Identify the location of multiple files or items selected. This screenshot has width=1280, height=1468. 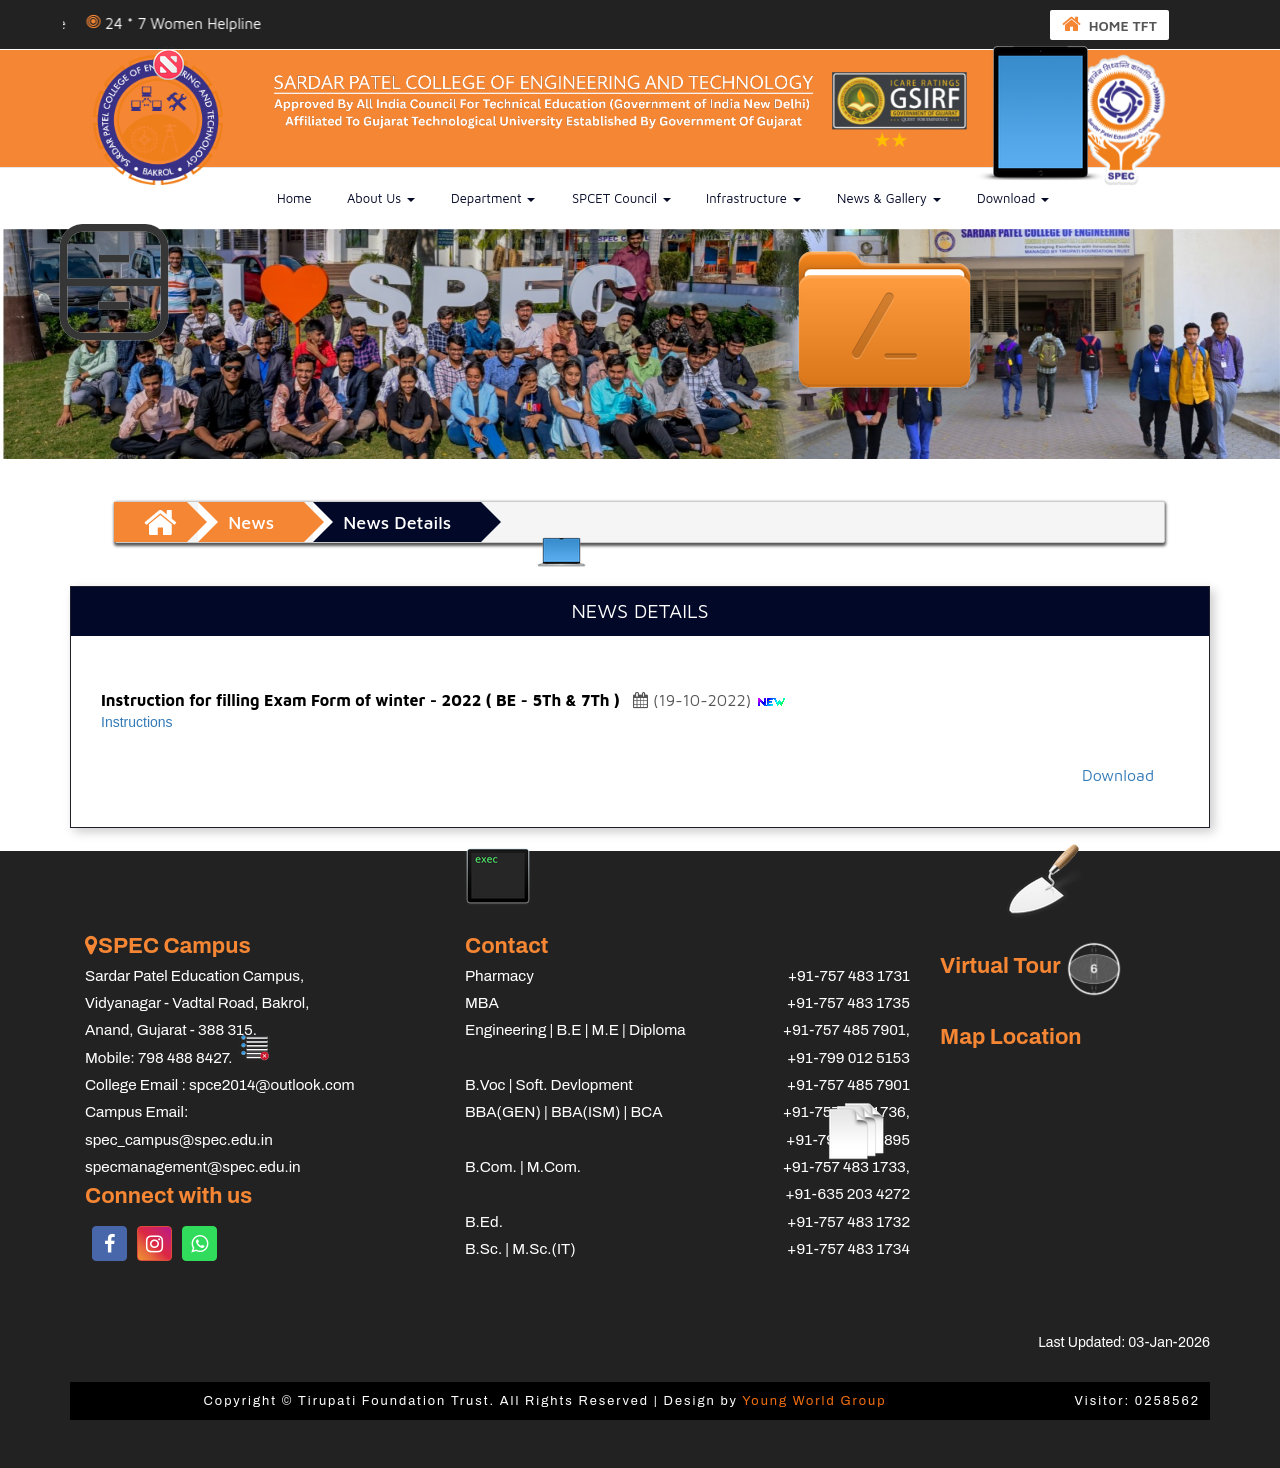
(856, 1132).